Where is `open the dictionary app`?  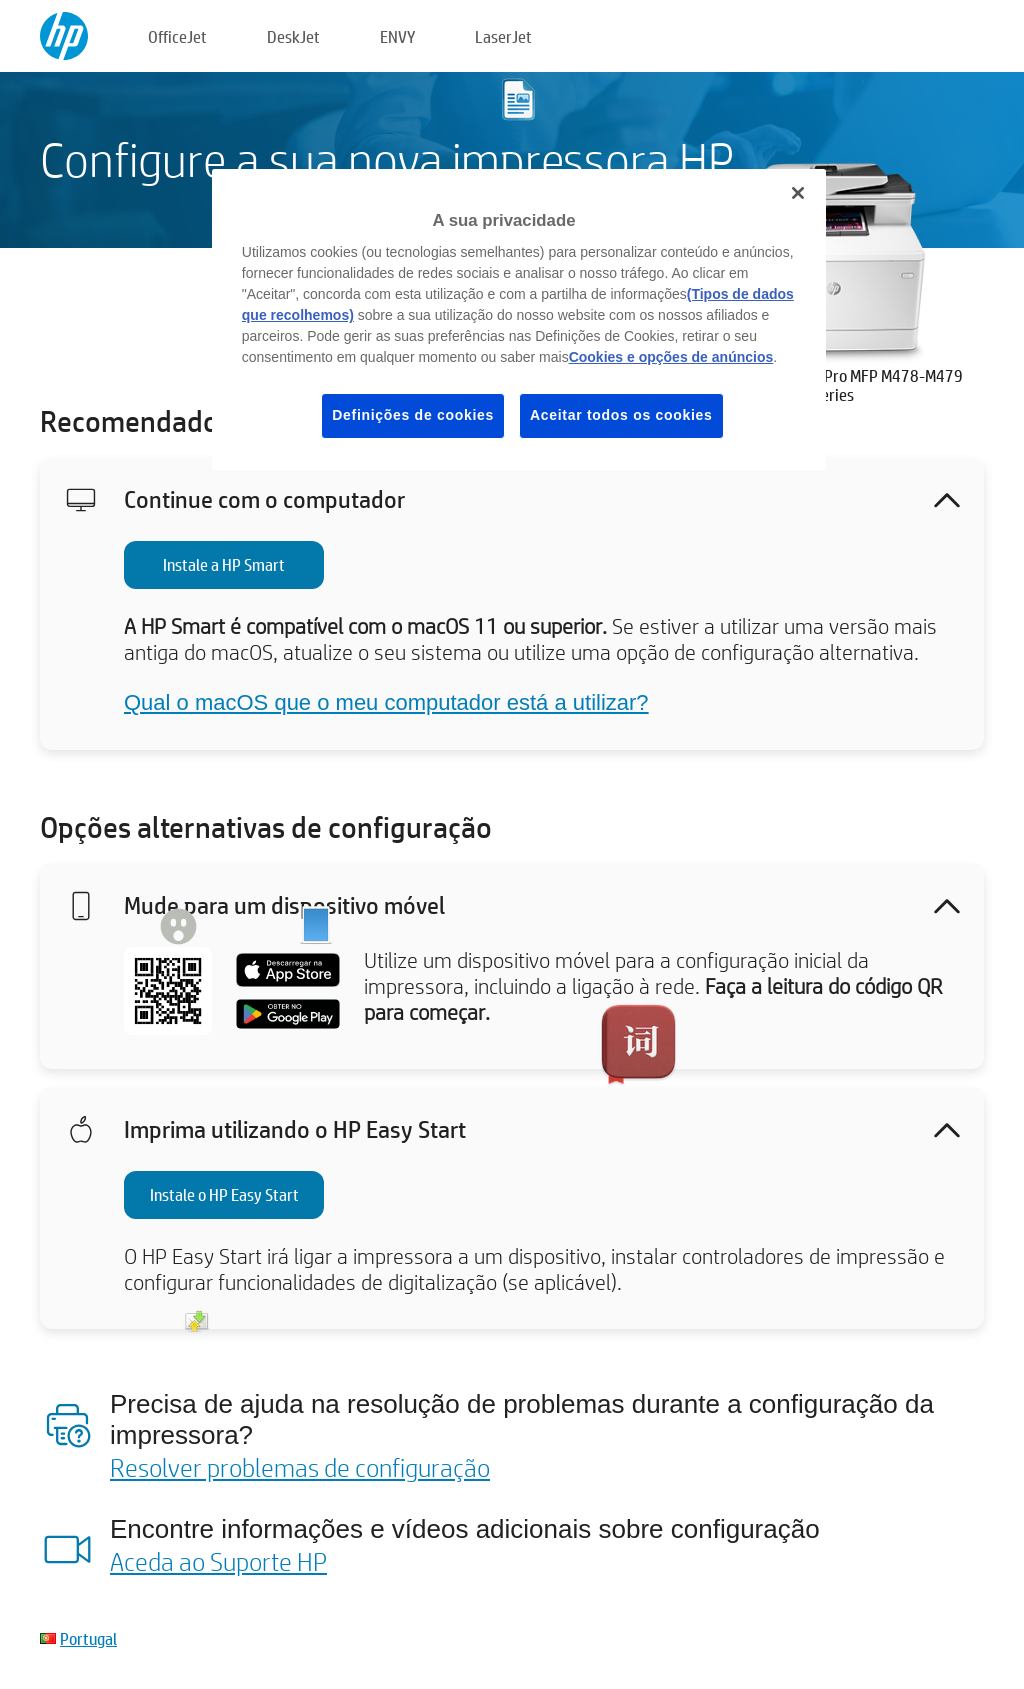 open the dictionary app is located at coordinates (638, 1041).